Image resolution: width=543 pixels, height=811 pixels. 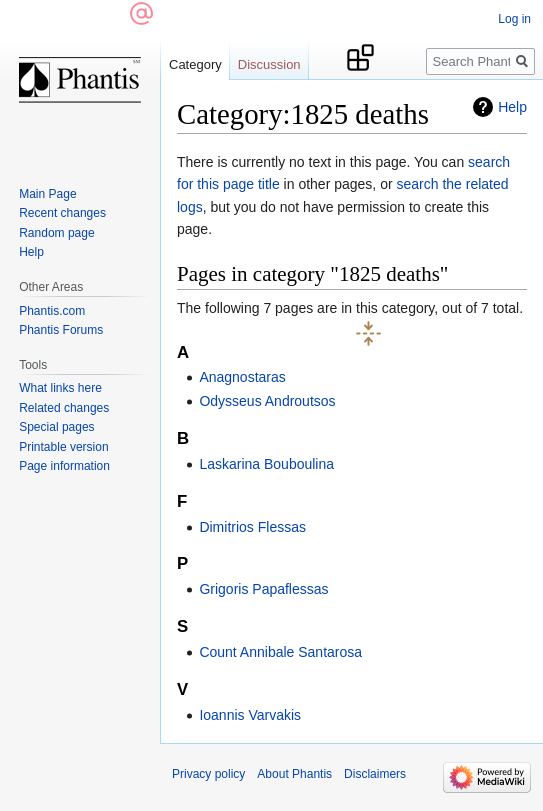 I want to click on access modular components or blocks, so click(x=360, y=57).